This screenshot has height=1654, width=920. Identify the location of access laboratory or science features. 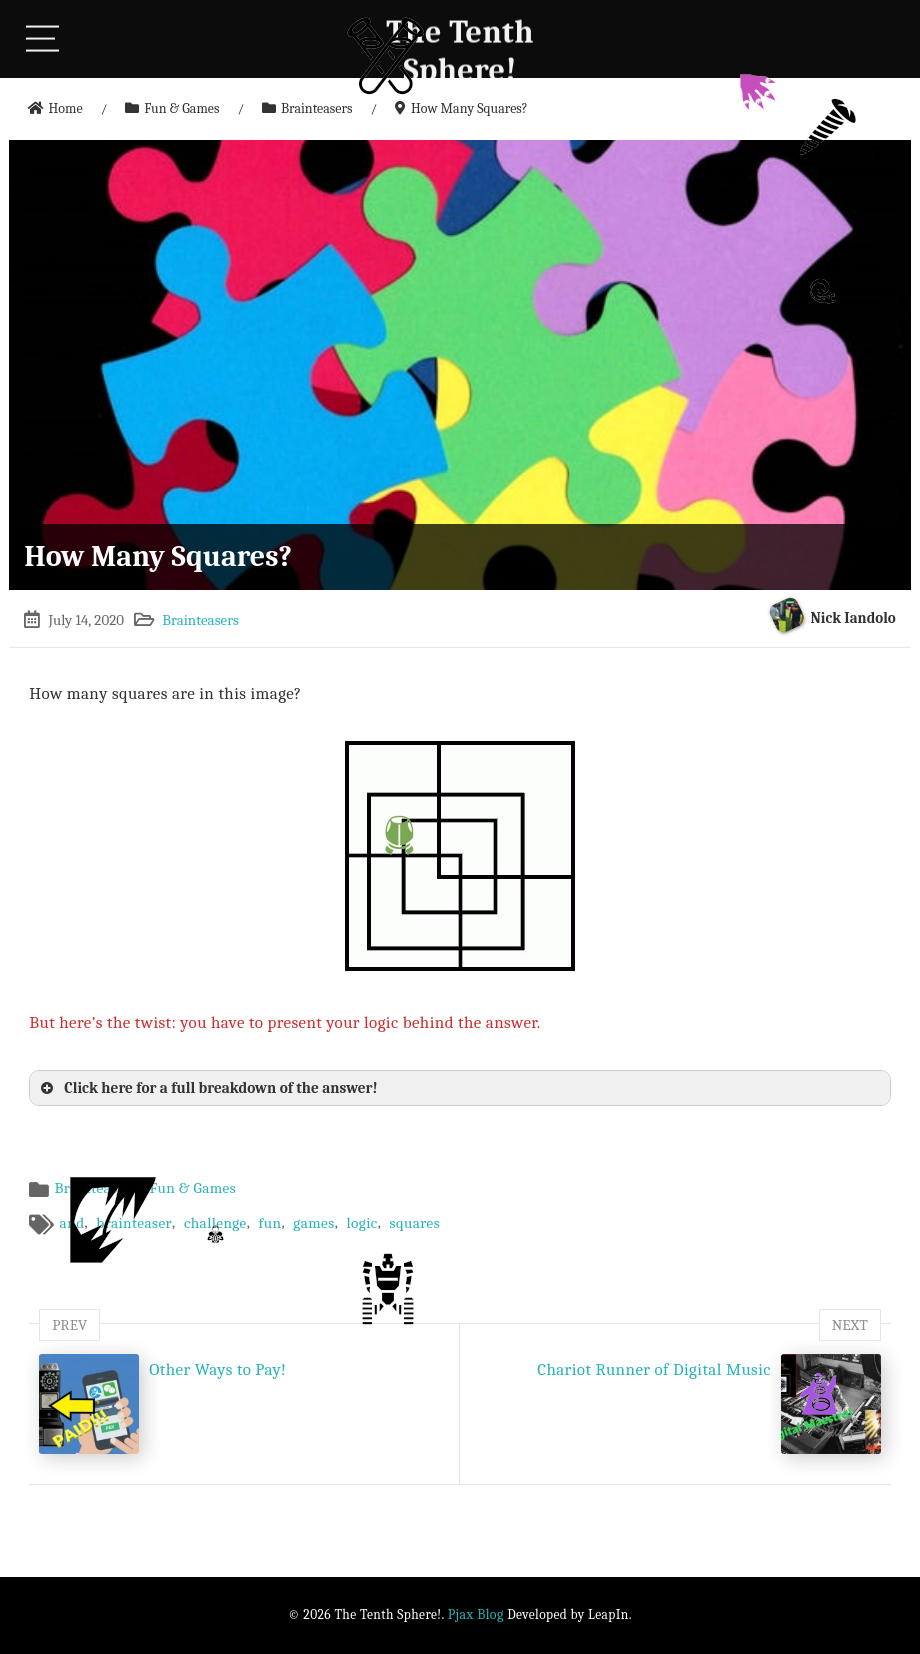
(385, 55).